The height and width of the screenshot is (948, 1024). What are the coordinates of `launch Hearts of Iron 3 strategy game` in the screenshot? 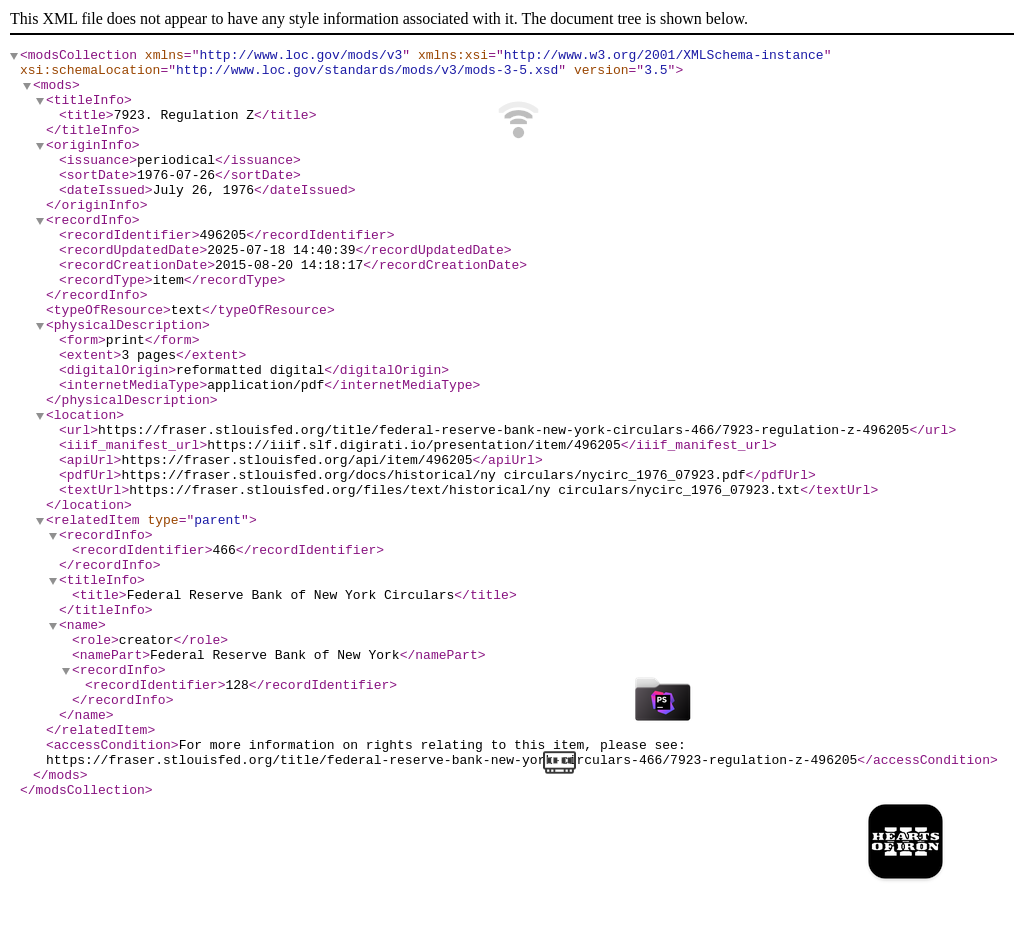 It's located at (905, 841).